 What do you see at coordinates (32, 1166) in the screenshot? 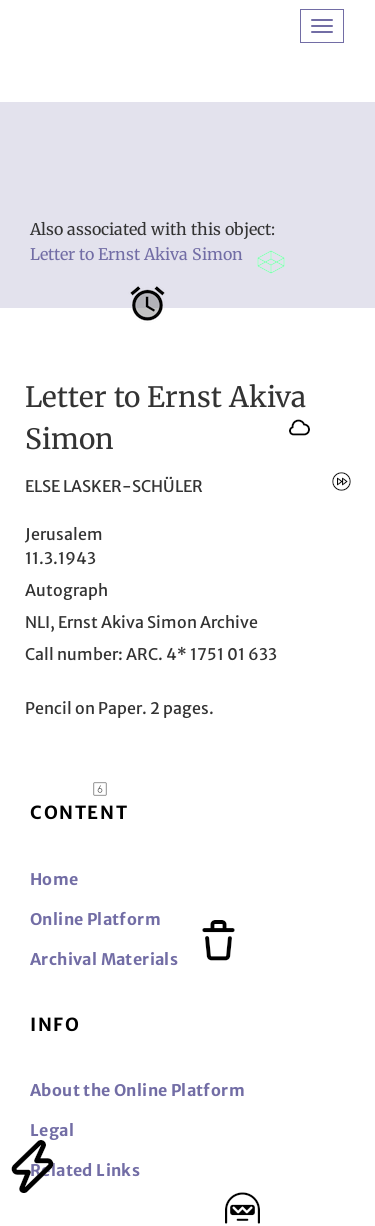
I see `indicates quick actions or shortcuts` at bounding box center [32, 1166].